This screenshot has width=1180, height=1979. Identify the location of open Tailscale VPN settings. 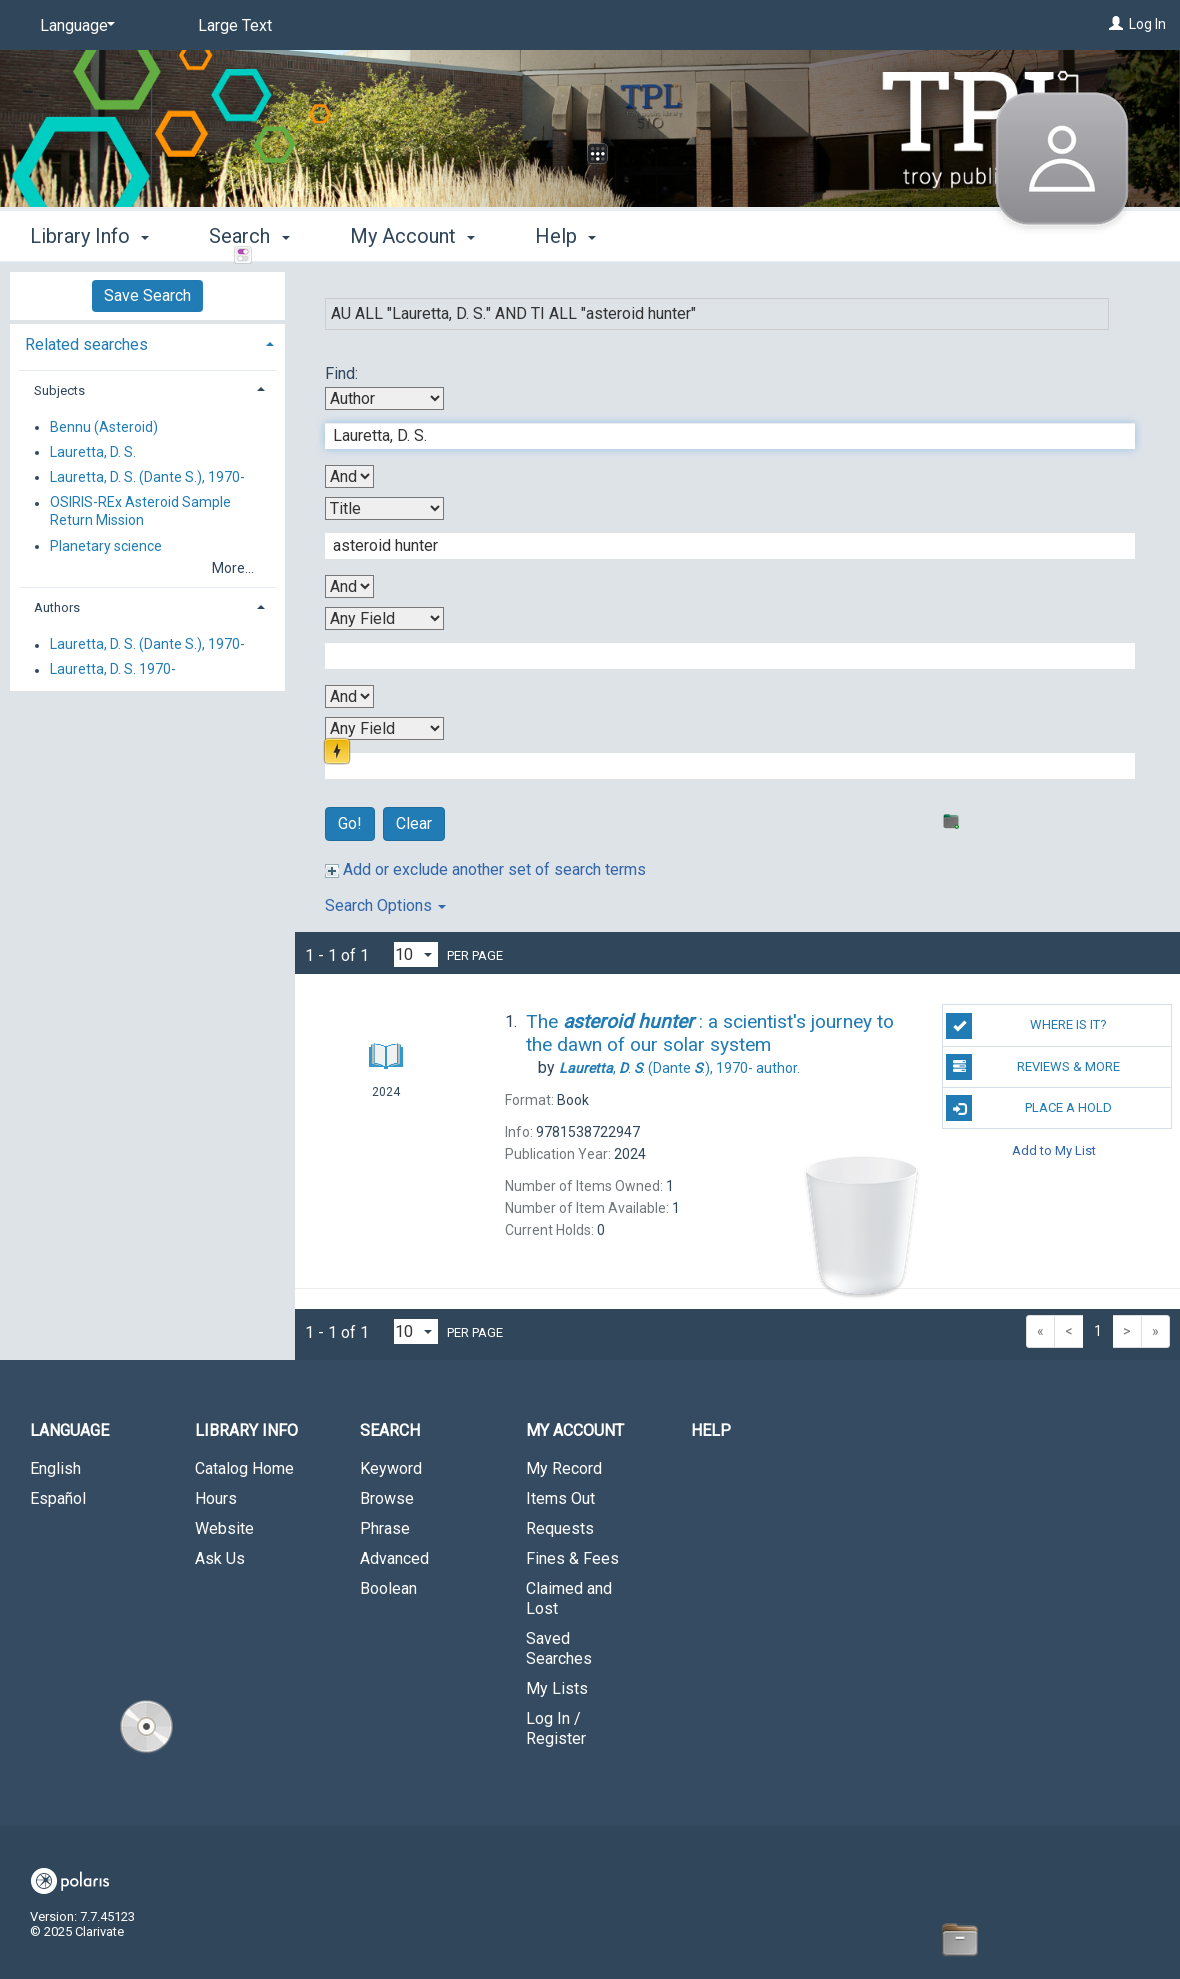
(597, 153).